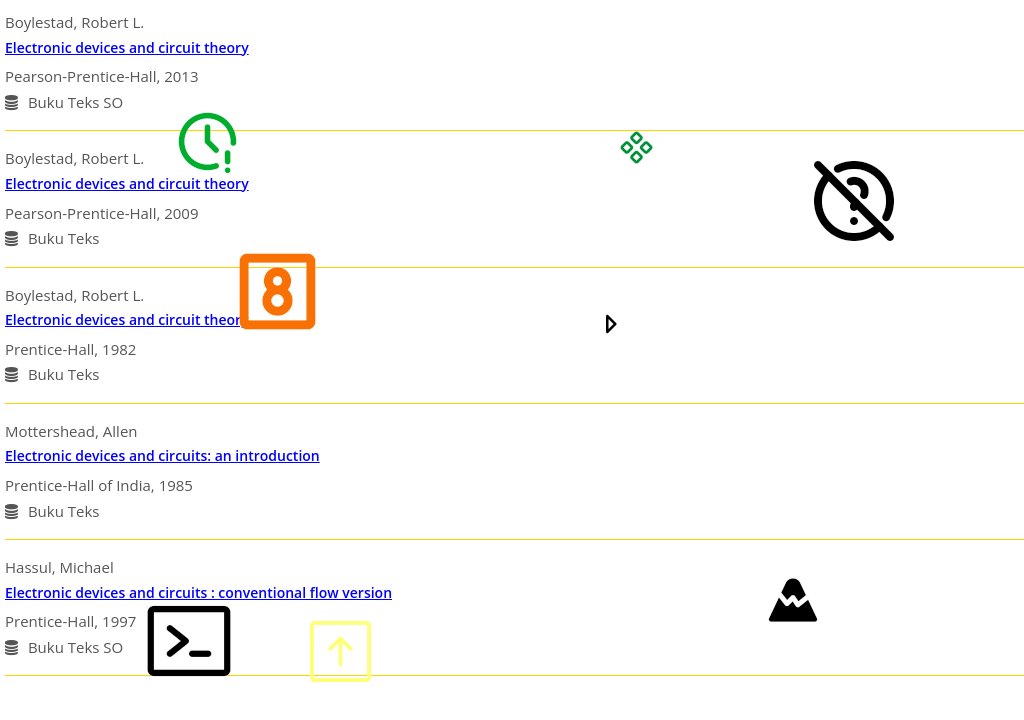 The height and width of the screenshot is (720, 1024). I want to click on navigate to the next item or screen, so click(610, 324).